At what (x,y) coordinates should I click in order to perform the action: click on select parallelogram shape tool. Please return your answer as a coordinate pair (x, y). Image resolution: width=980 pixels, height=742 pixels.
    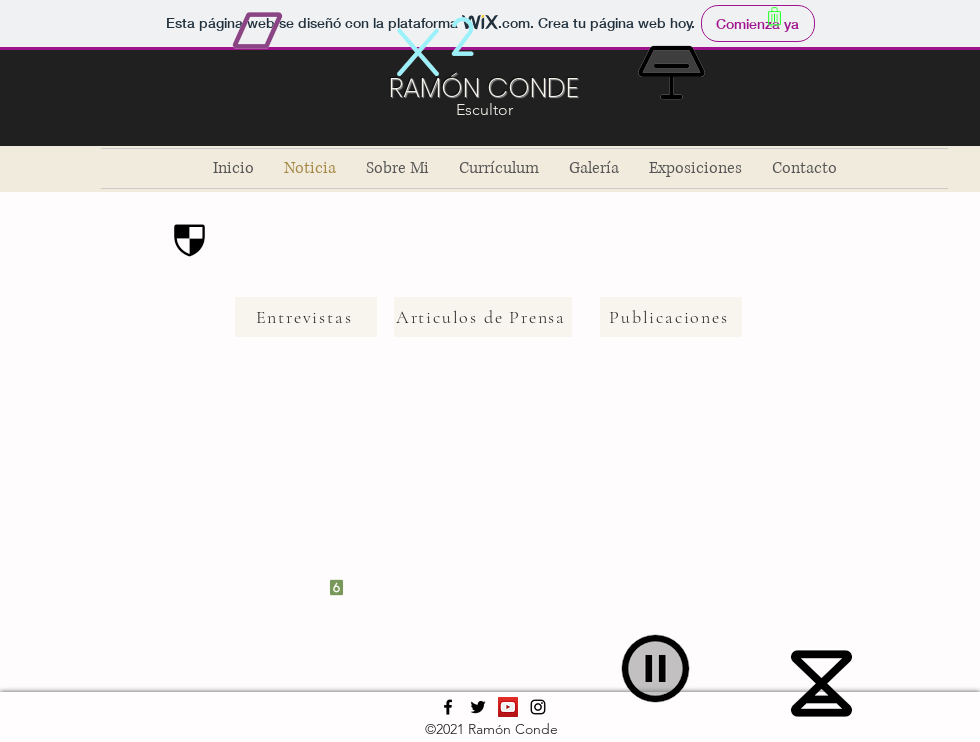
    Looking at the image, I should click on (257, 30).